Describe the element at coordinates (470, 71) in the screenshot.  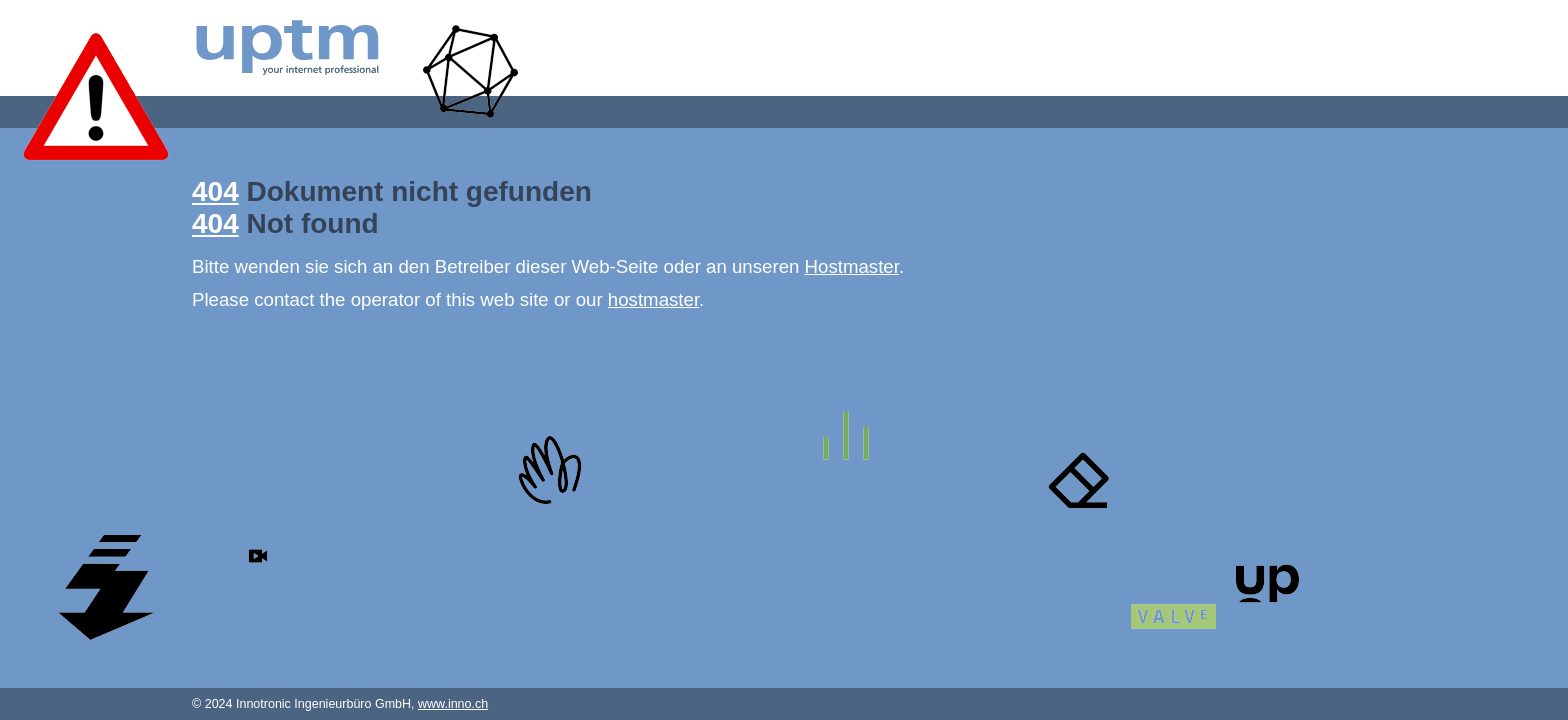
I see `ONNX (Open Neural Network Exchange) logo` at that location.